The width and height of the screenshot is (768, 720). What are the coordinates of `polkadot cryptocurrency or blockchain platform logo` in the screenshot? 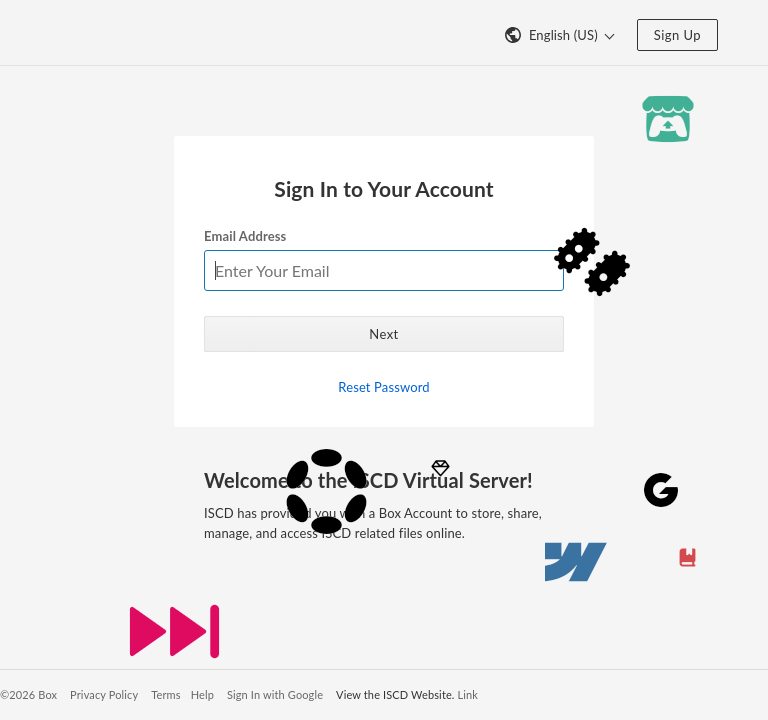 It's located at (326, 491).